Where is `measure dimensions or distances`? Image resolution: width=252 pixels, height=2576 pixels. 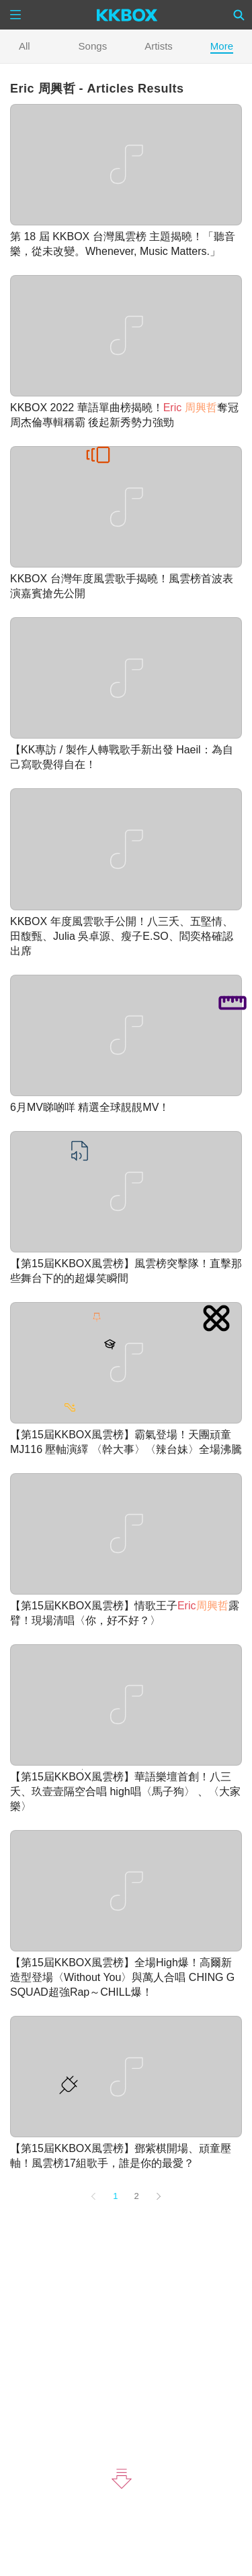 measure dimensions or distances is located at coordinates (233, 1003).